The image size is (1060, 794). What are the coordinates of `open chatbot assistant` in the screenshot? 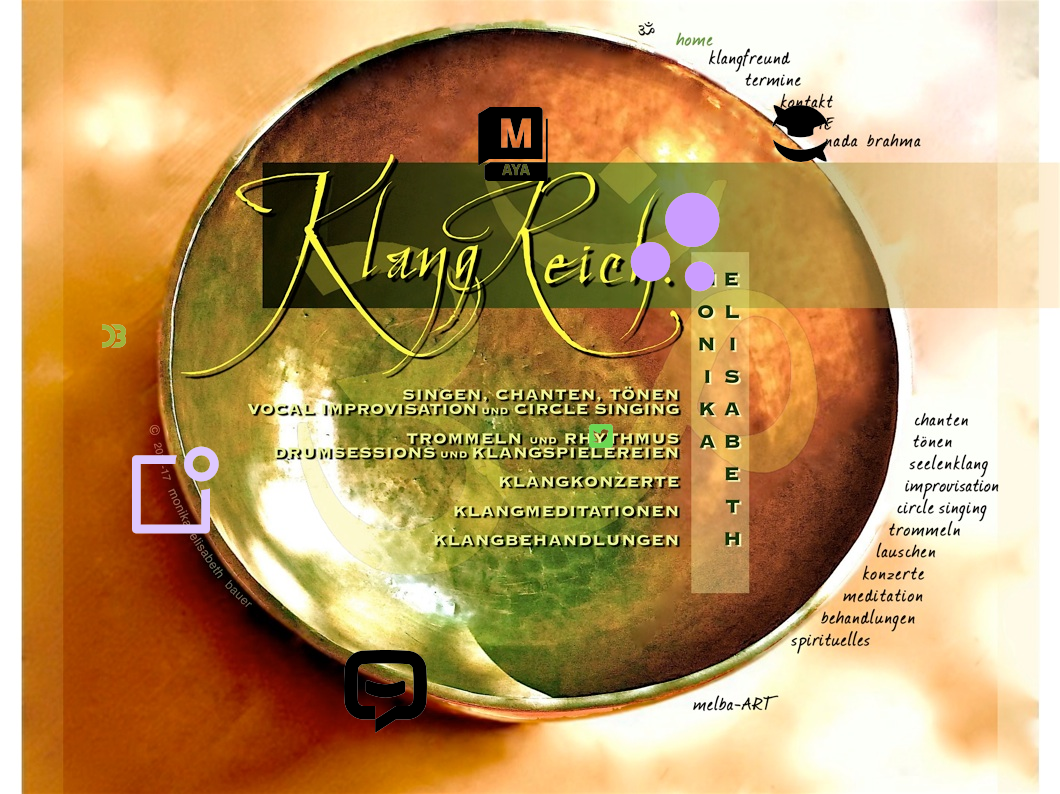 It's located at (385, 691).